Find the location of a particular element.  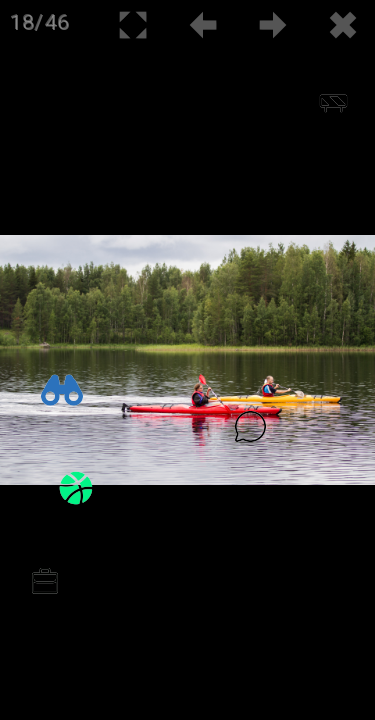

open a chat or messaging feature is located at coordinates (250, 426).